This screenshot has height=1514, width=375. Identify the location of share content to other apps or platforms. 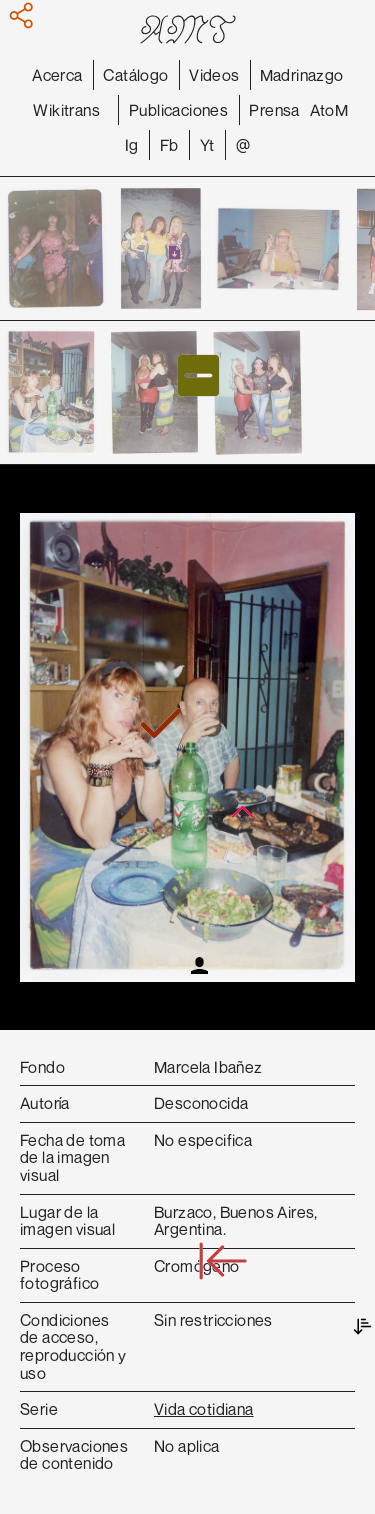
(22, 15).